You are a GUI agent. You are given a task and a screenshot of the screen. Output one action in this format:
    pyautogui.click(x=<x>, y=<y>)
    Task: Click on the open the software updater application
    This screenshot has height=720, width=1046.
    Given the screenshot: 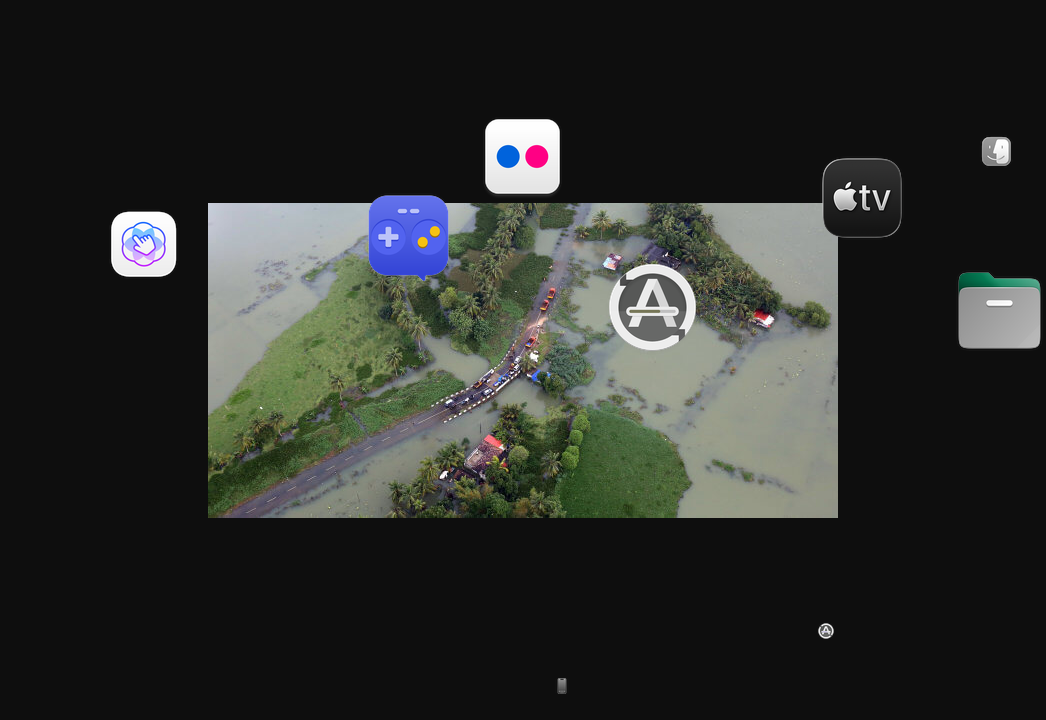 What is the action you would take?
    pyautogui.click(x=826, y=631)
    